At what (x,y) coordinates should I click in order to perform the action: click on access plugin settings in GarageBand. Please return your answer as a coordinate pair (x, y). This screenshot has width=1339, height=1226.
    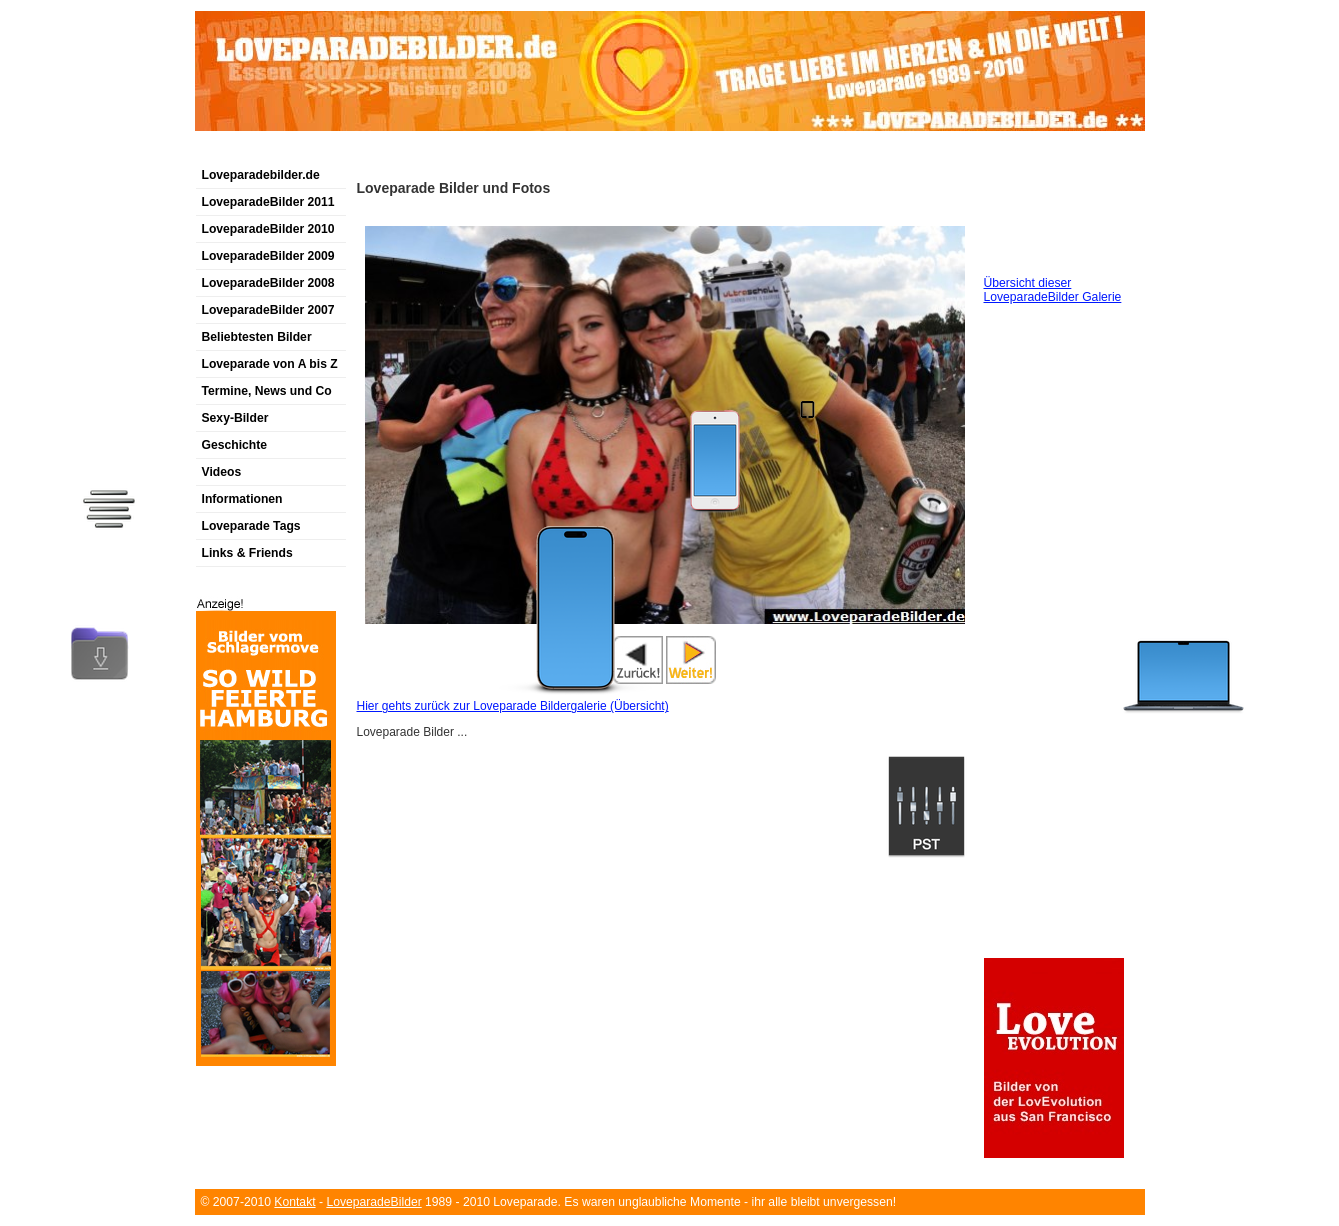
    Looking at the image, I should click on (926, 808).